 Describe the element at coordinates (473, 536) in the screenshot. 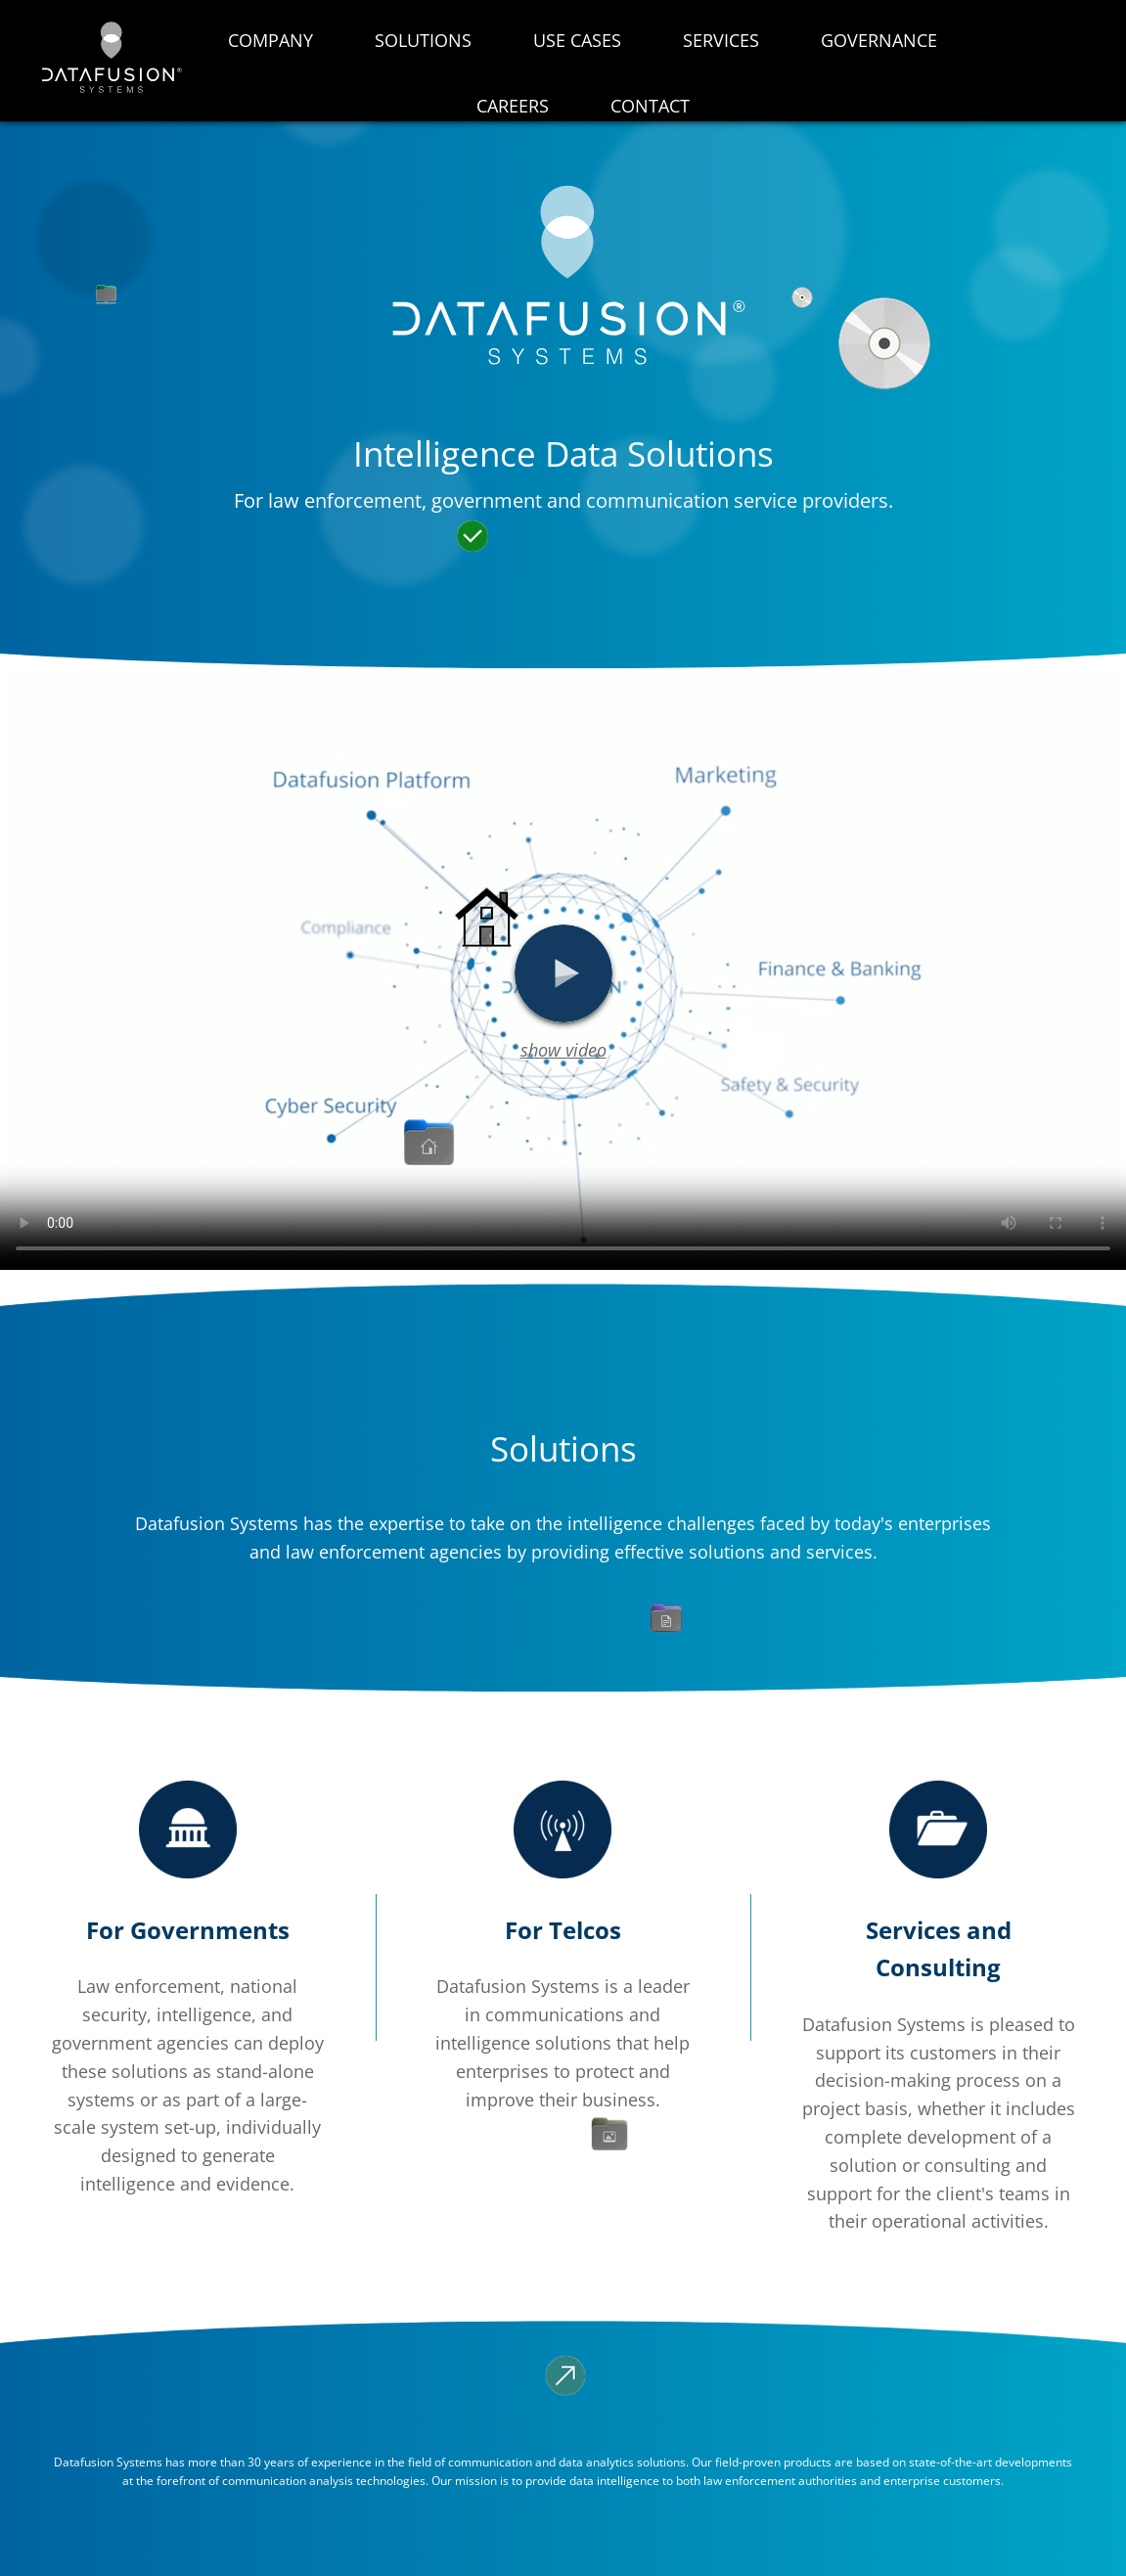

I see `indicates file is synced and shared successfully` at that location.